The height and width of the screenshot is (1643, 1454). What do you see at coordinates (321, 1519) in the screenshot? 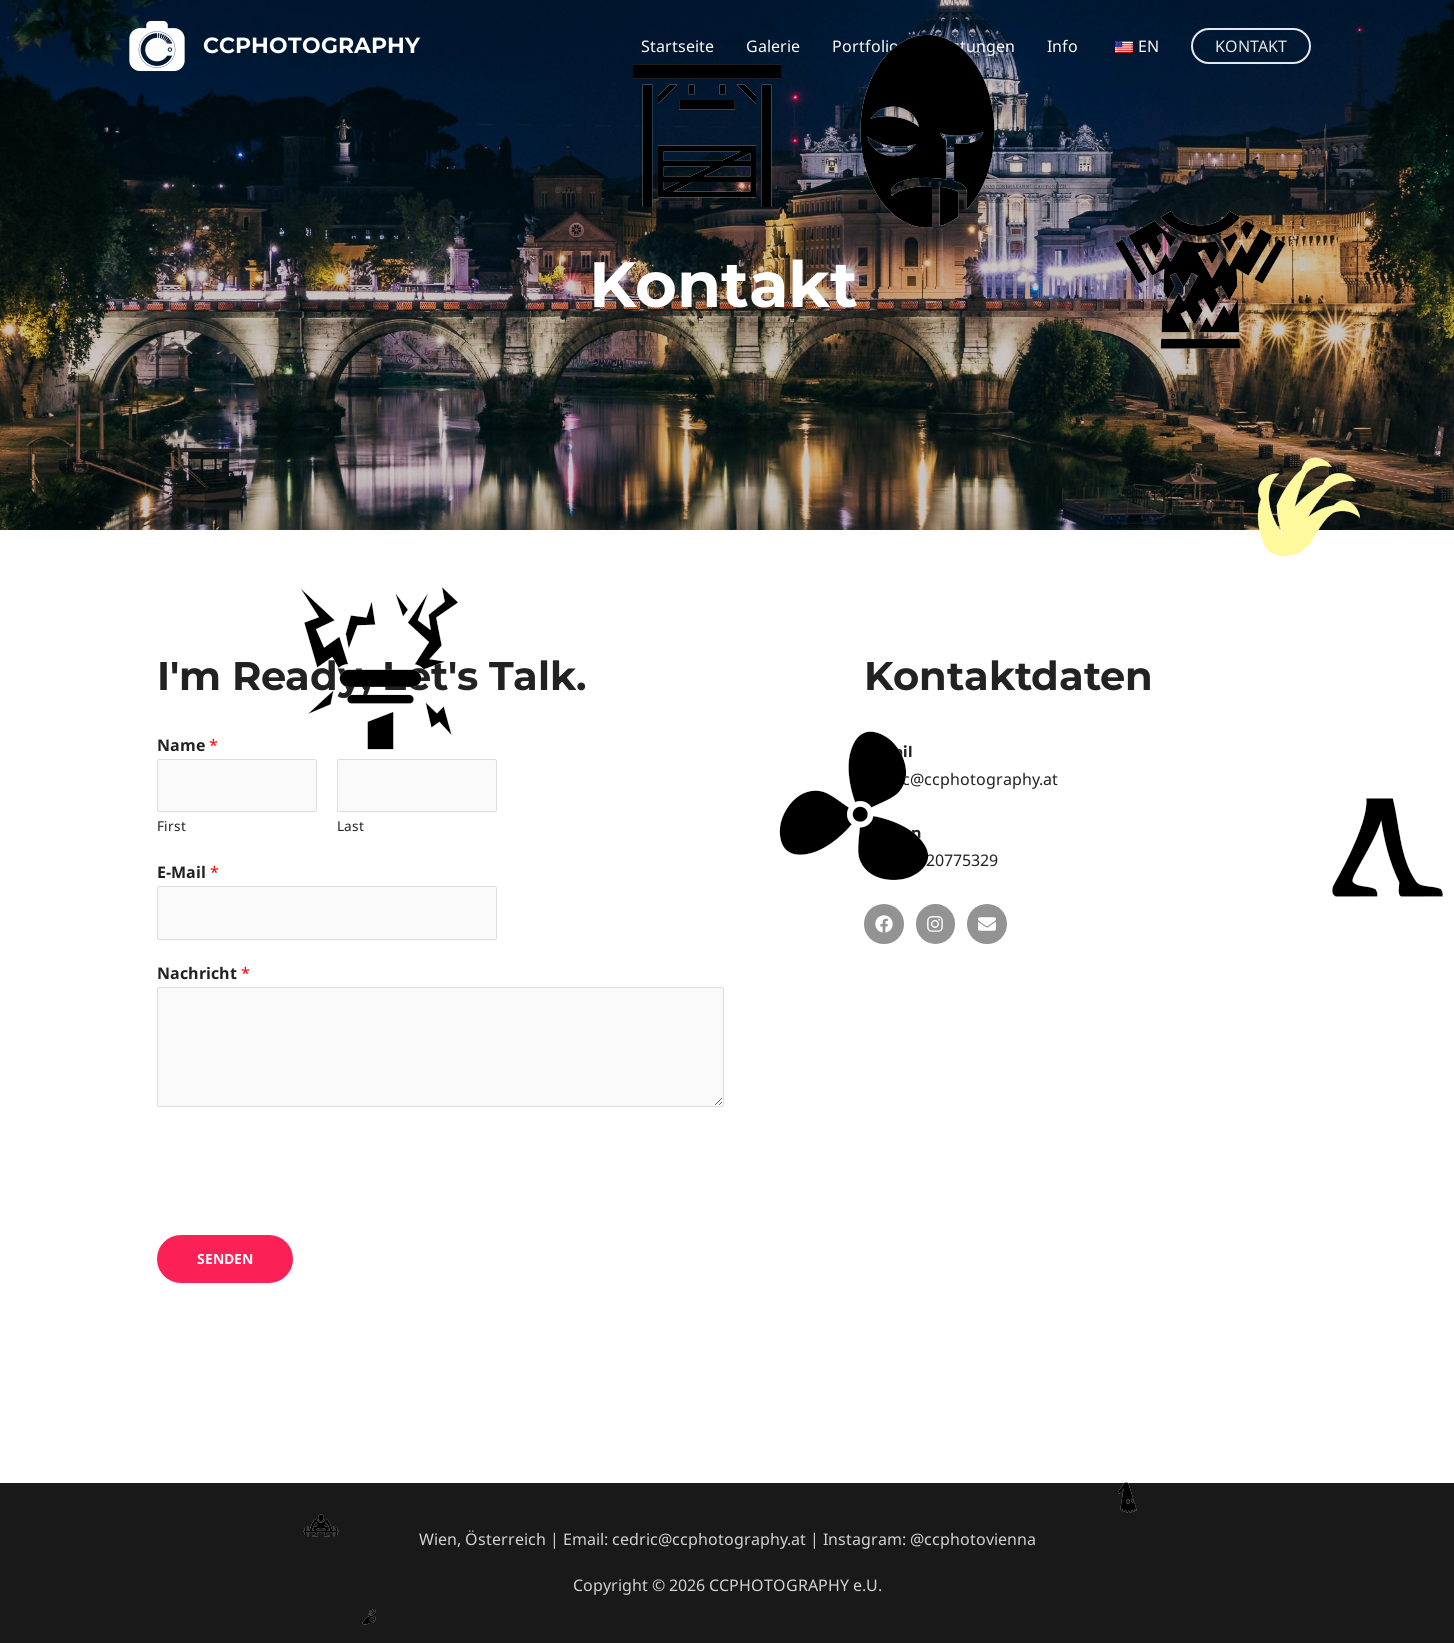
I see `track weightlifting or strength training exercises` at bounding box center [321, 1519].